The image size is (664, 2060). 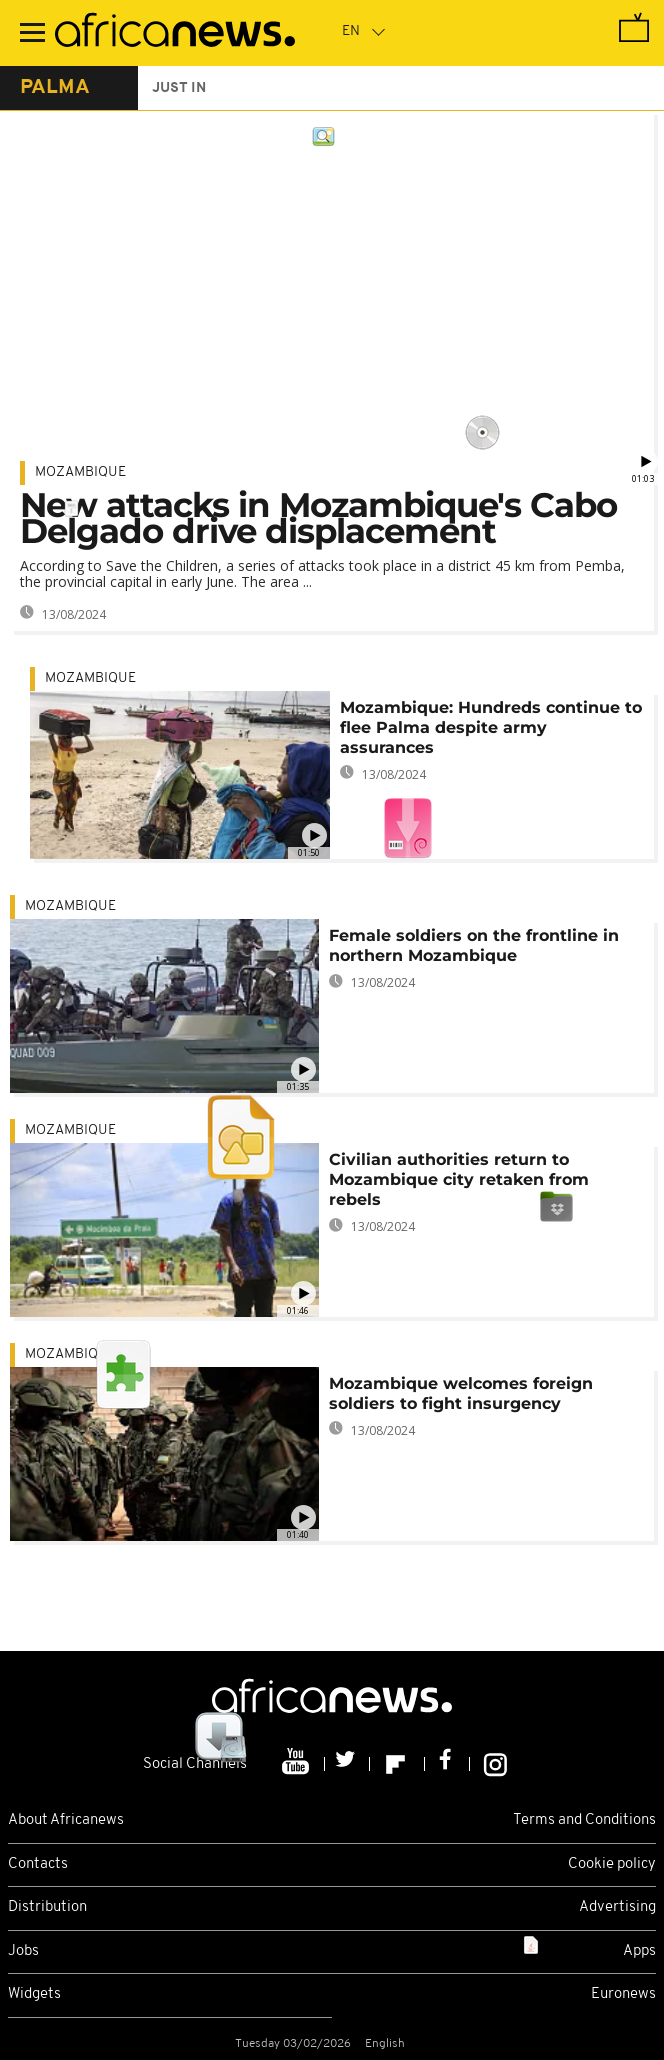 What do you see at coordinates (219, 1736) in the screenshot?
I see `install new software or applications` at bounding box center [219, 1736].